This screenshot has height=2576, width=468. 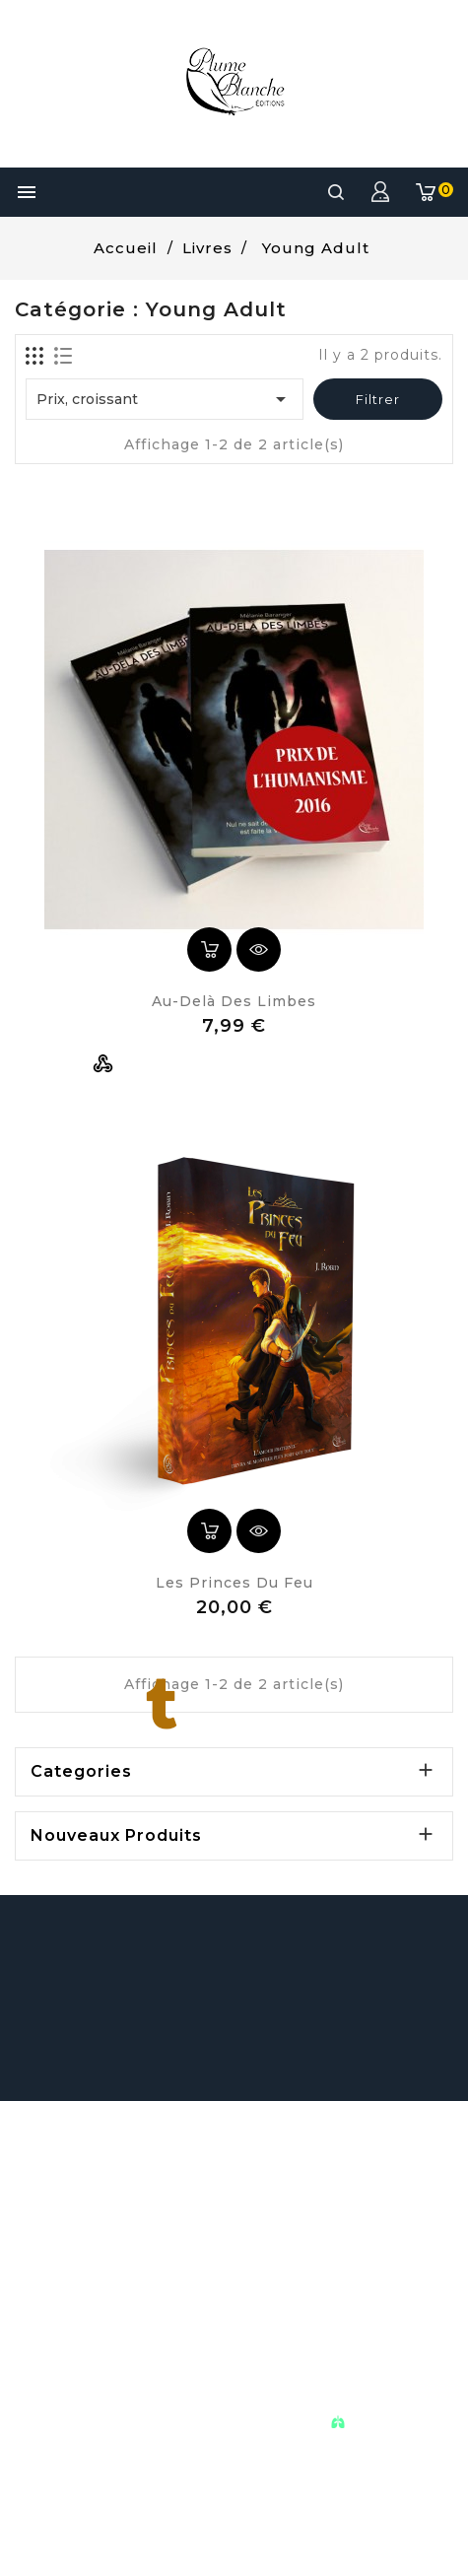 What do you see at coordinates (162, 1704) in the screenshot?
I see `open tumblr app` at bounding box center [162, 1704].